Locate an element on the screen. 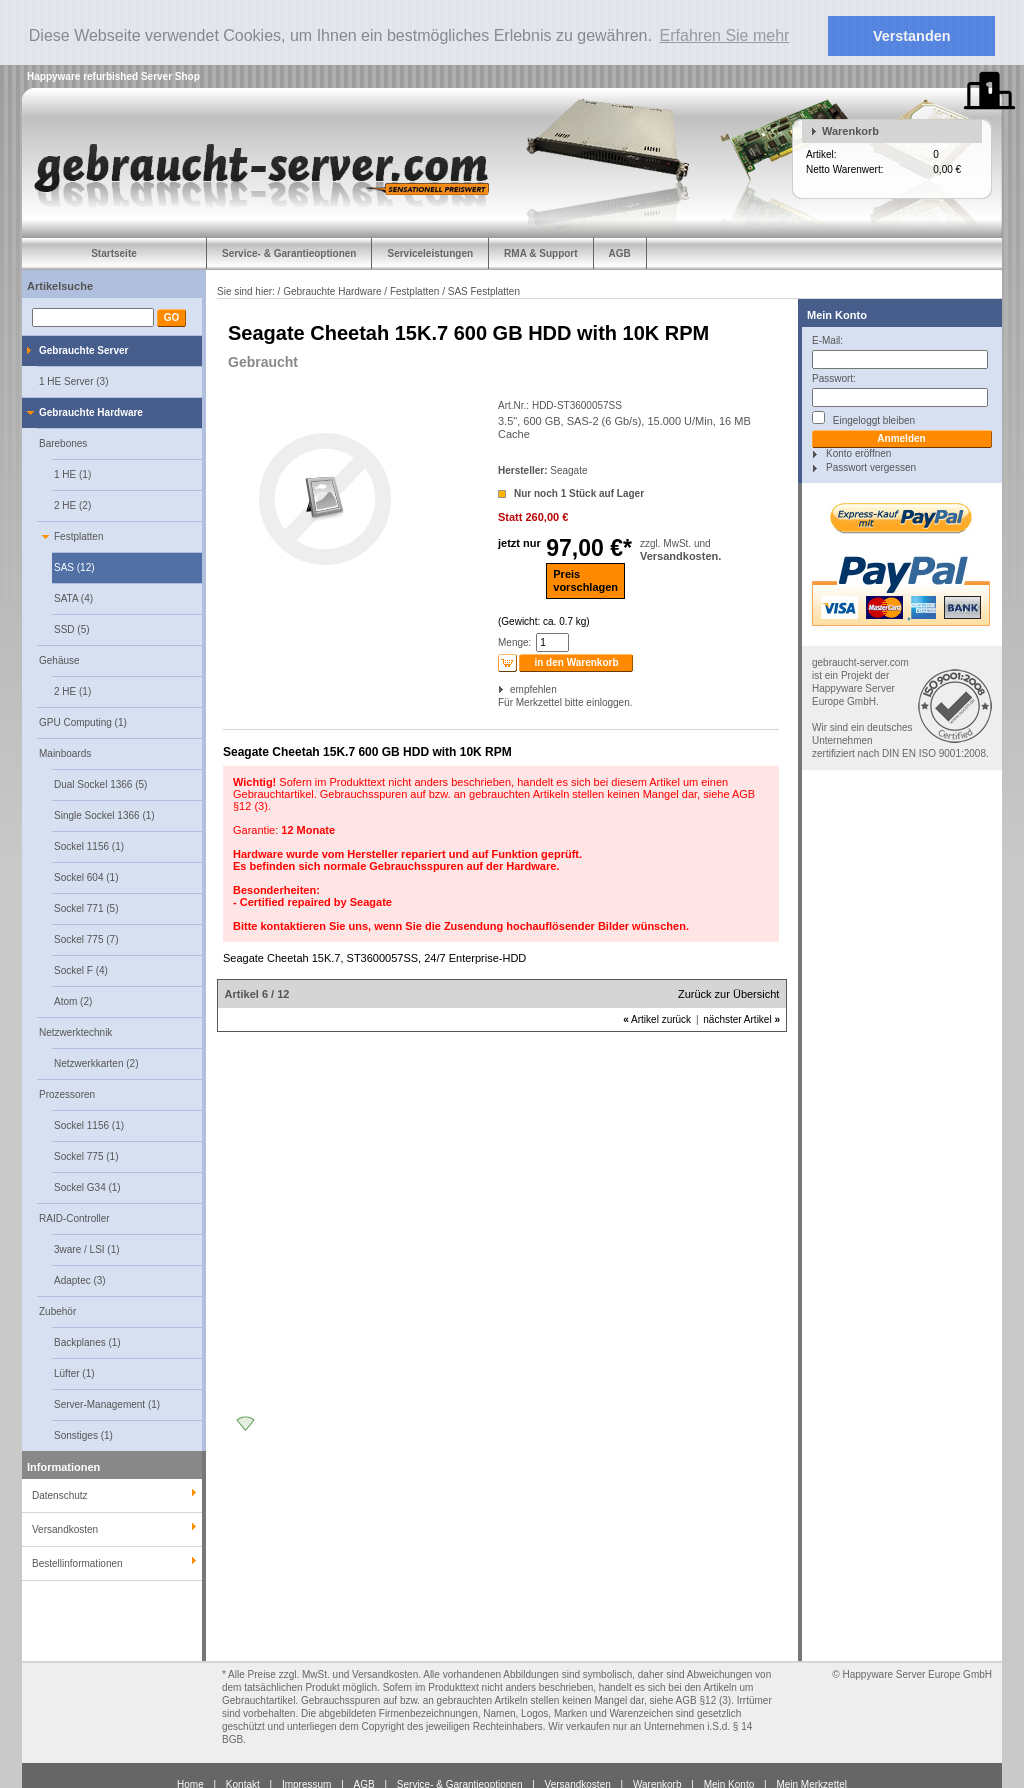 The width and height of the screenshot is (1024, 1788). strong wifi signal connected is located at coordinates (245, 1423).